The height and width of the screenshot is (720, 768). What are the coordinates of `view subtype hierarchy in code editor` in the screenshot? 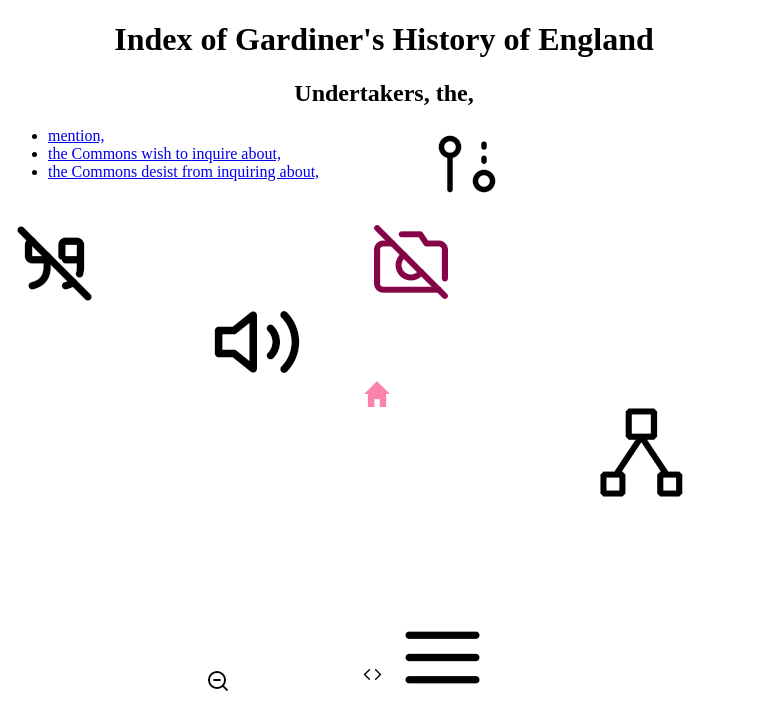 It's located at (644, 452).